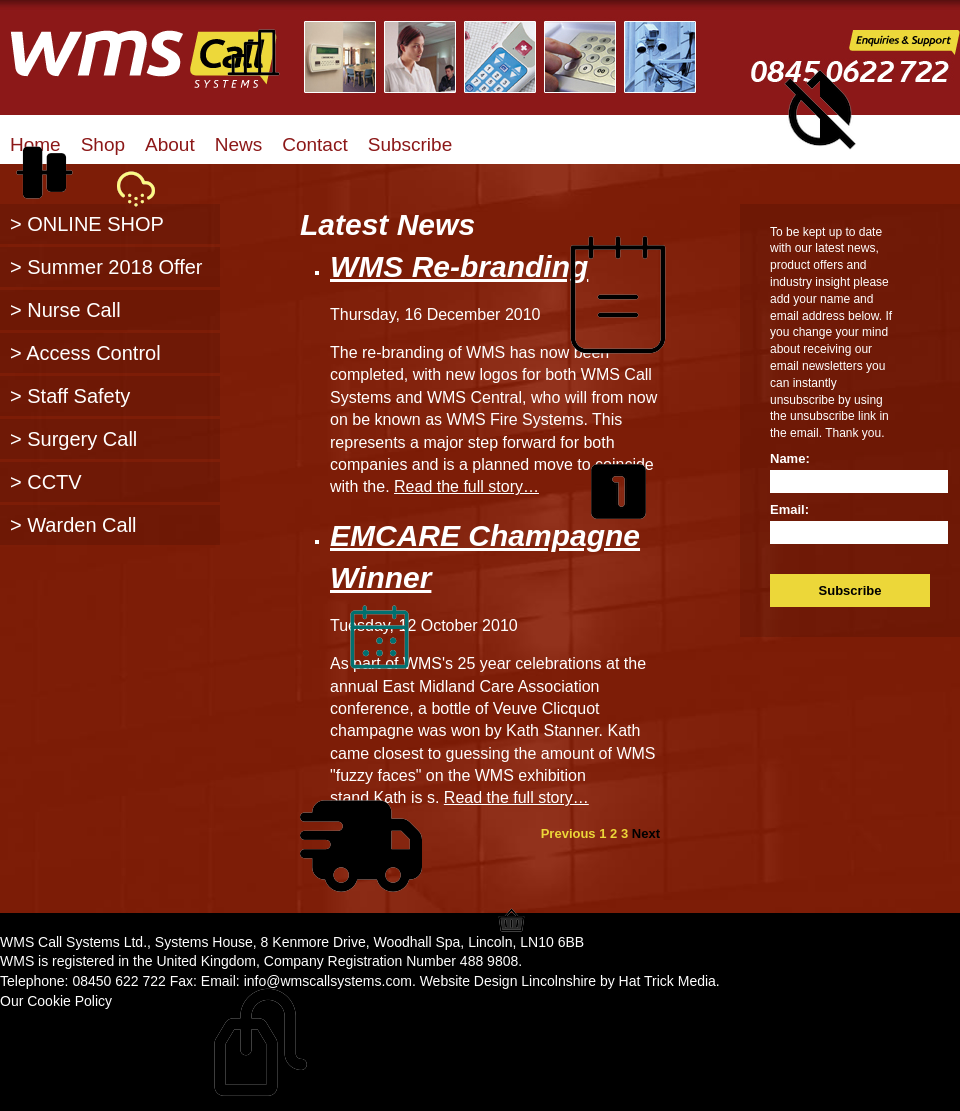  I want to click on disable color inversion mode, so click(820, 108).